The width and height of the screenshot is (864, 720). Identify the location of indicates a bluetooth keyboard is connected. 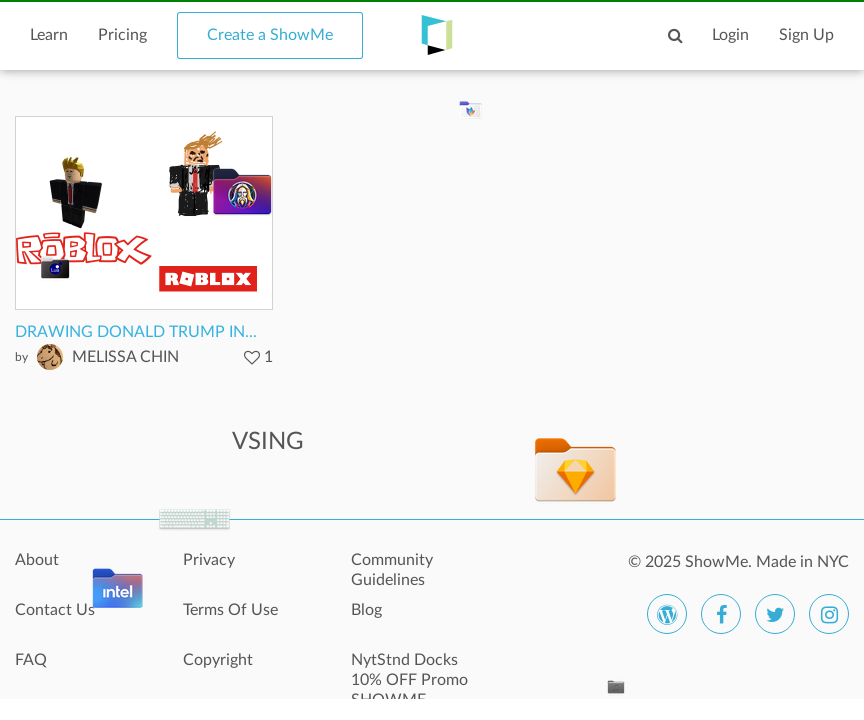
(194, 518).